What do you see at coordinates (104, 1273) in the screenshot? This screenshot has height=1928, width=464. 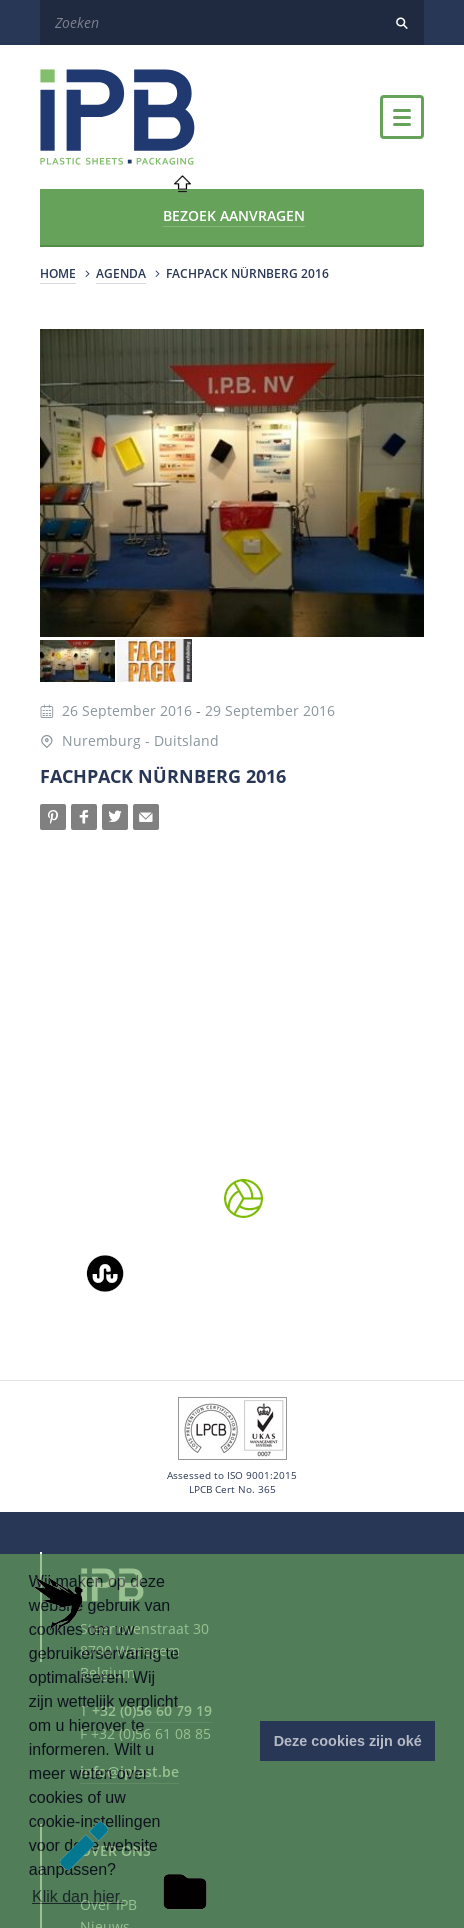 I see `stumbleupon social media logo` at bounding box center [104, 1273].